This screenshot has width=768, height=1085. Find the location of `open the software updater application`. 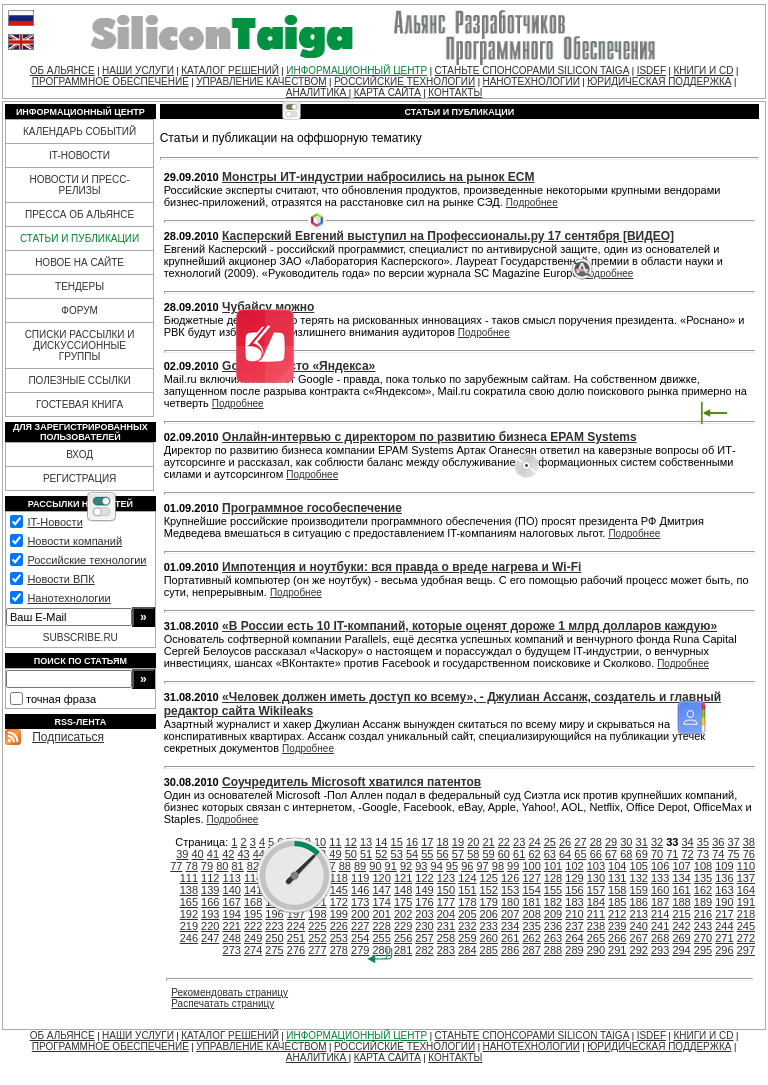

open the software updater application is located at coordinates (582, 269).